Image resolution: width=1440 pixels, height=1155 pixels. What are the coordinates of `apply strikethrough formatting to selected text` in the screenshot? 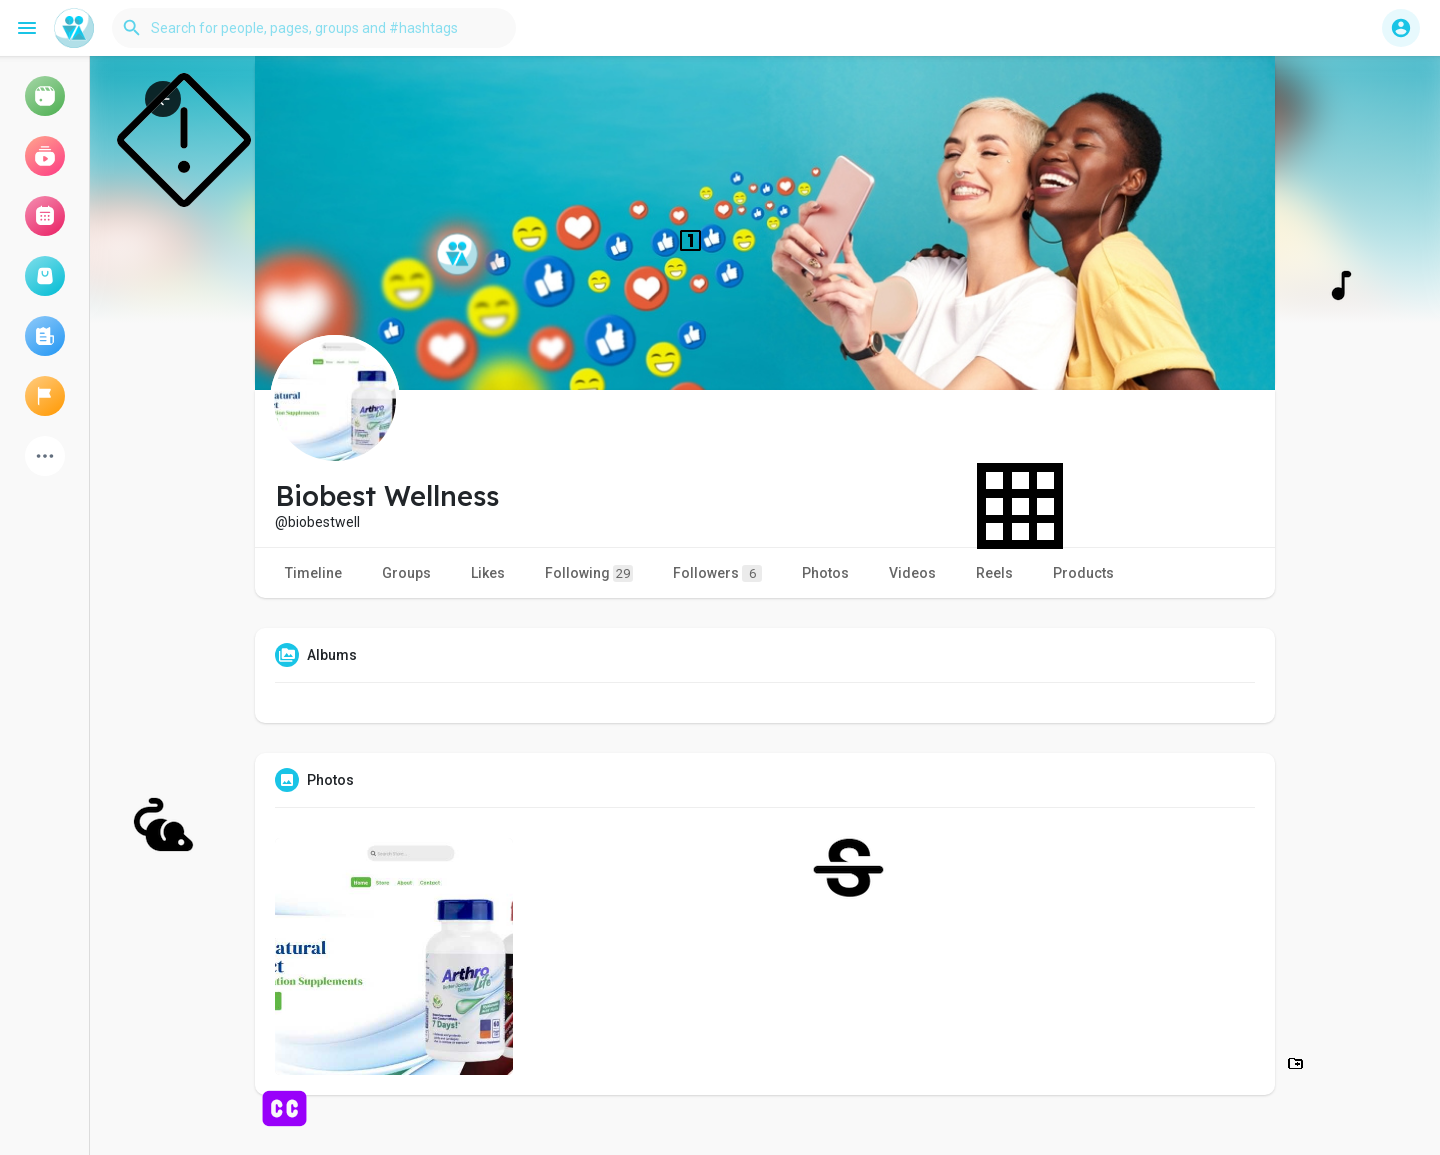 It's located at (848, 873).